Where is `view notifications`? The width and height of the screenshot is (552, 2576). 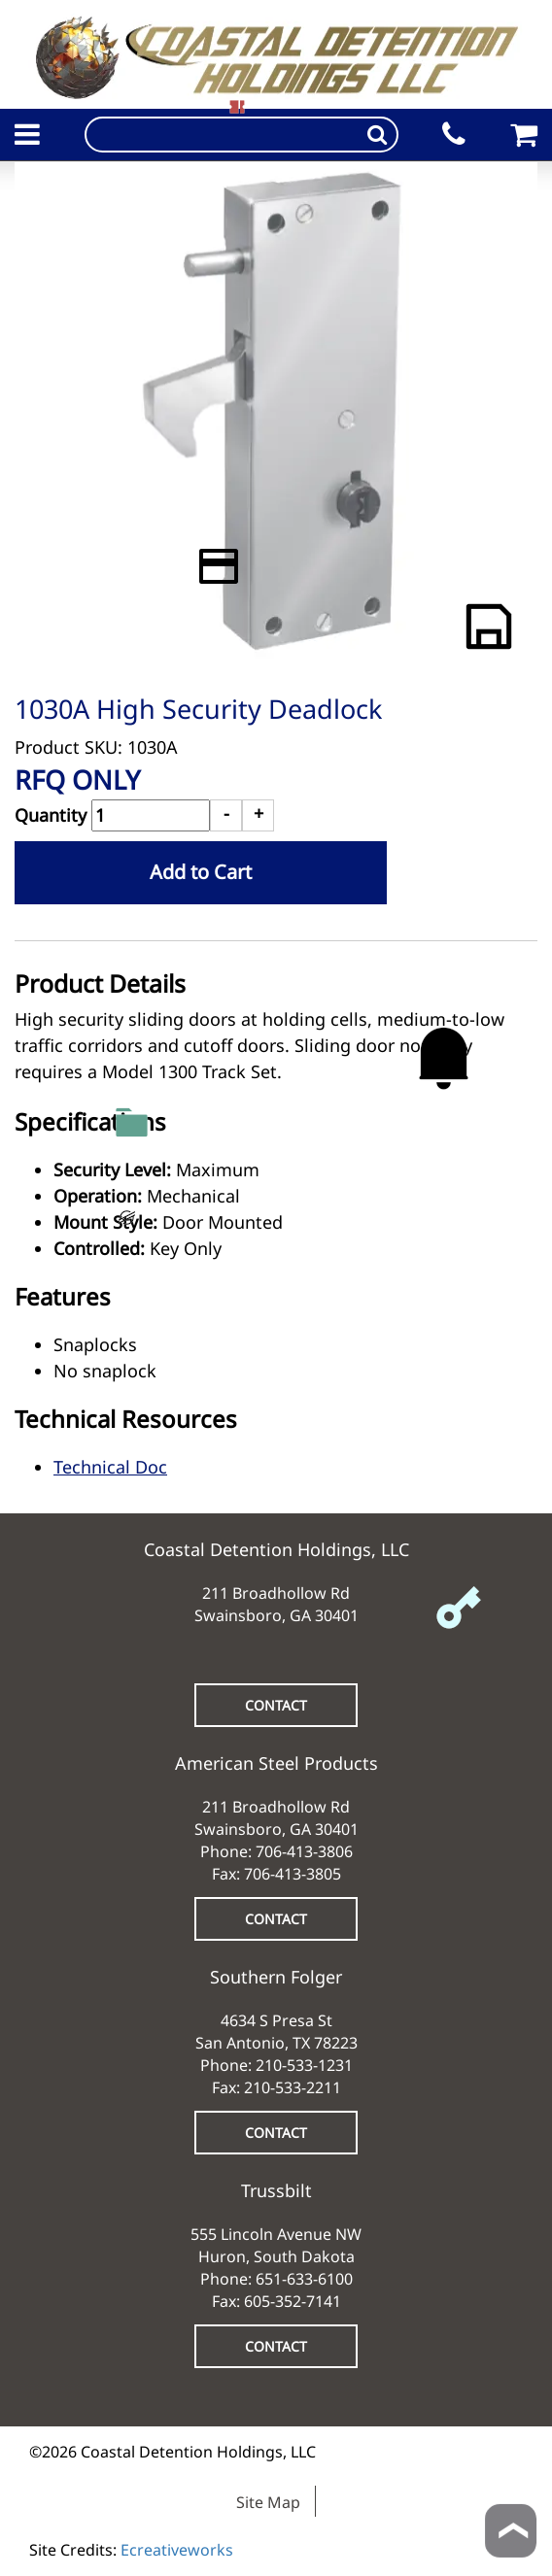
view notifications is located at coordinates (443, 1056).